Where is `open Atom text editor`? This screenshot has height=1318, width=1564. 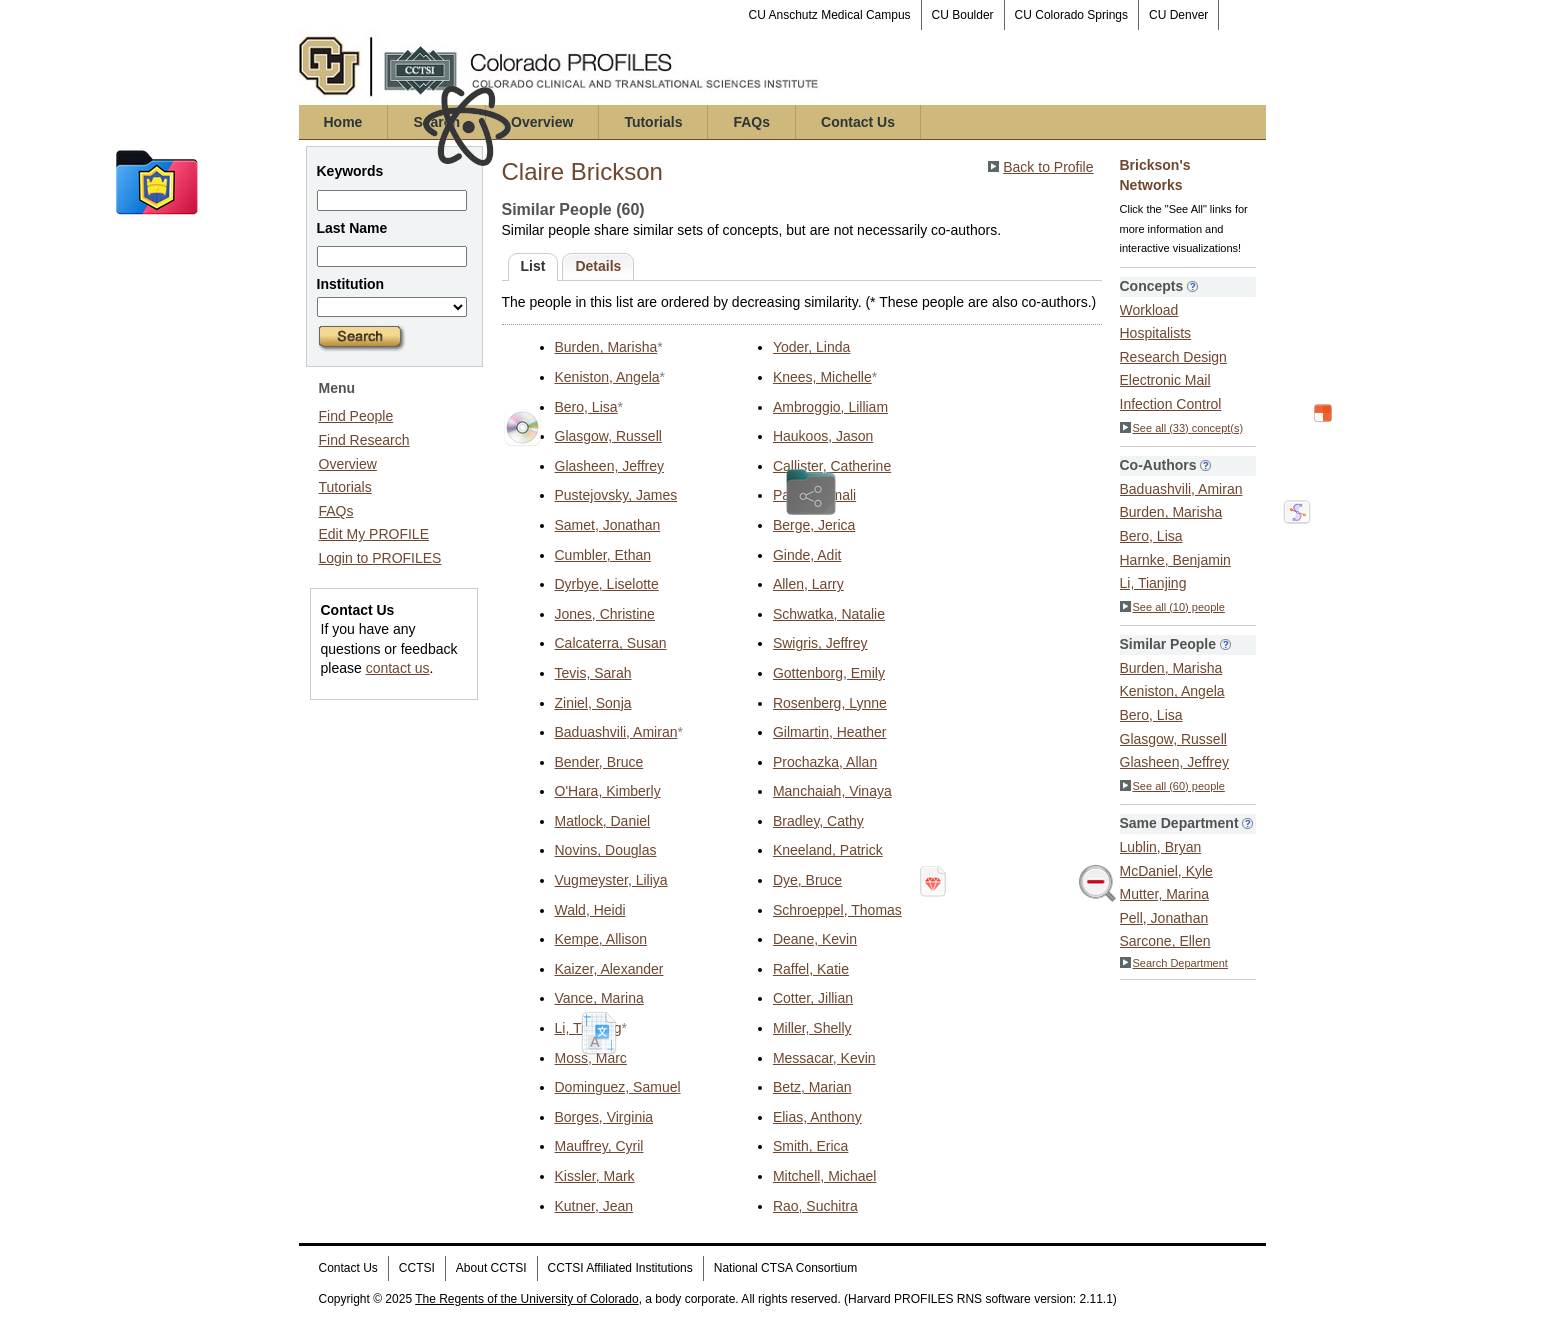
open Atom text editor is located at coordinates (467, 126).